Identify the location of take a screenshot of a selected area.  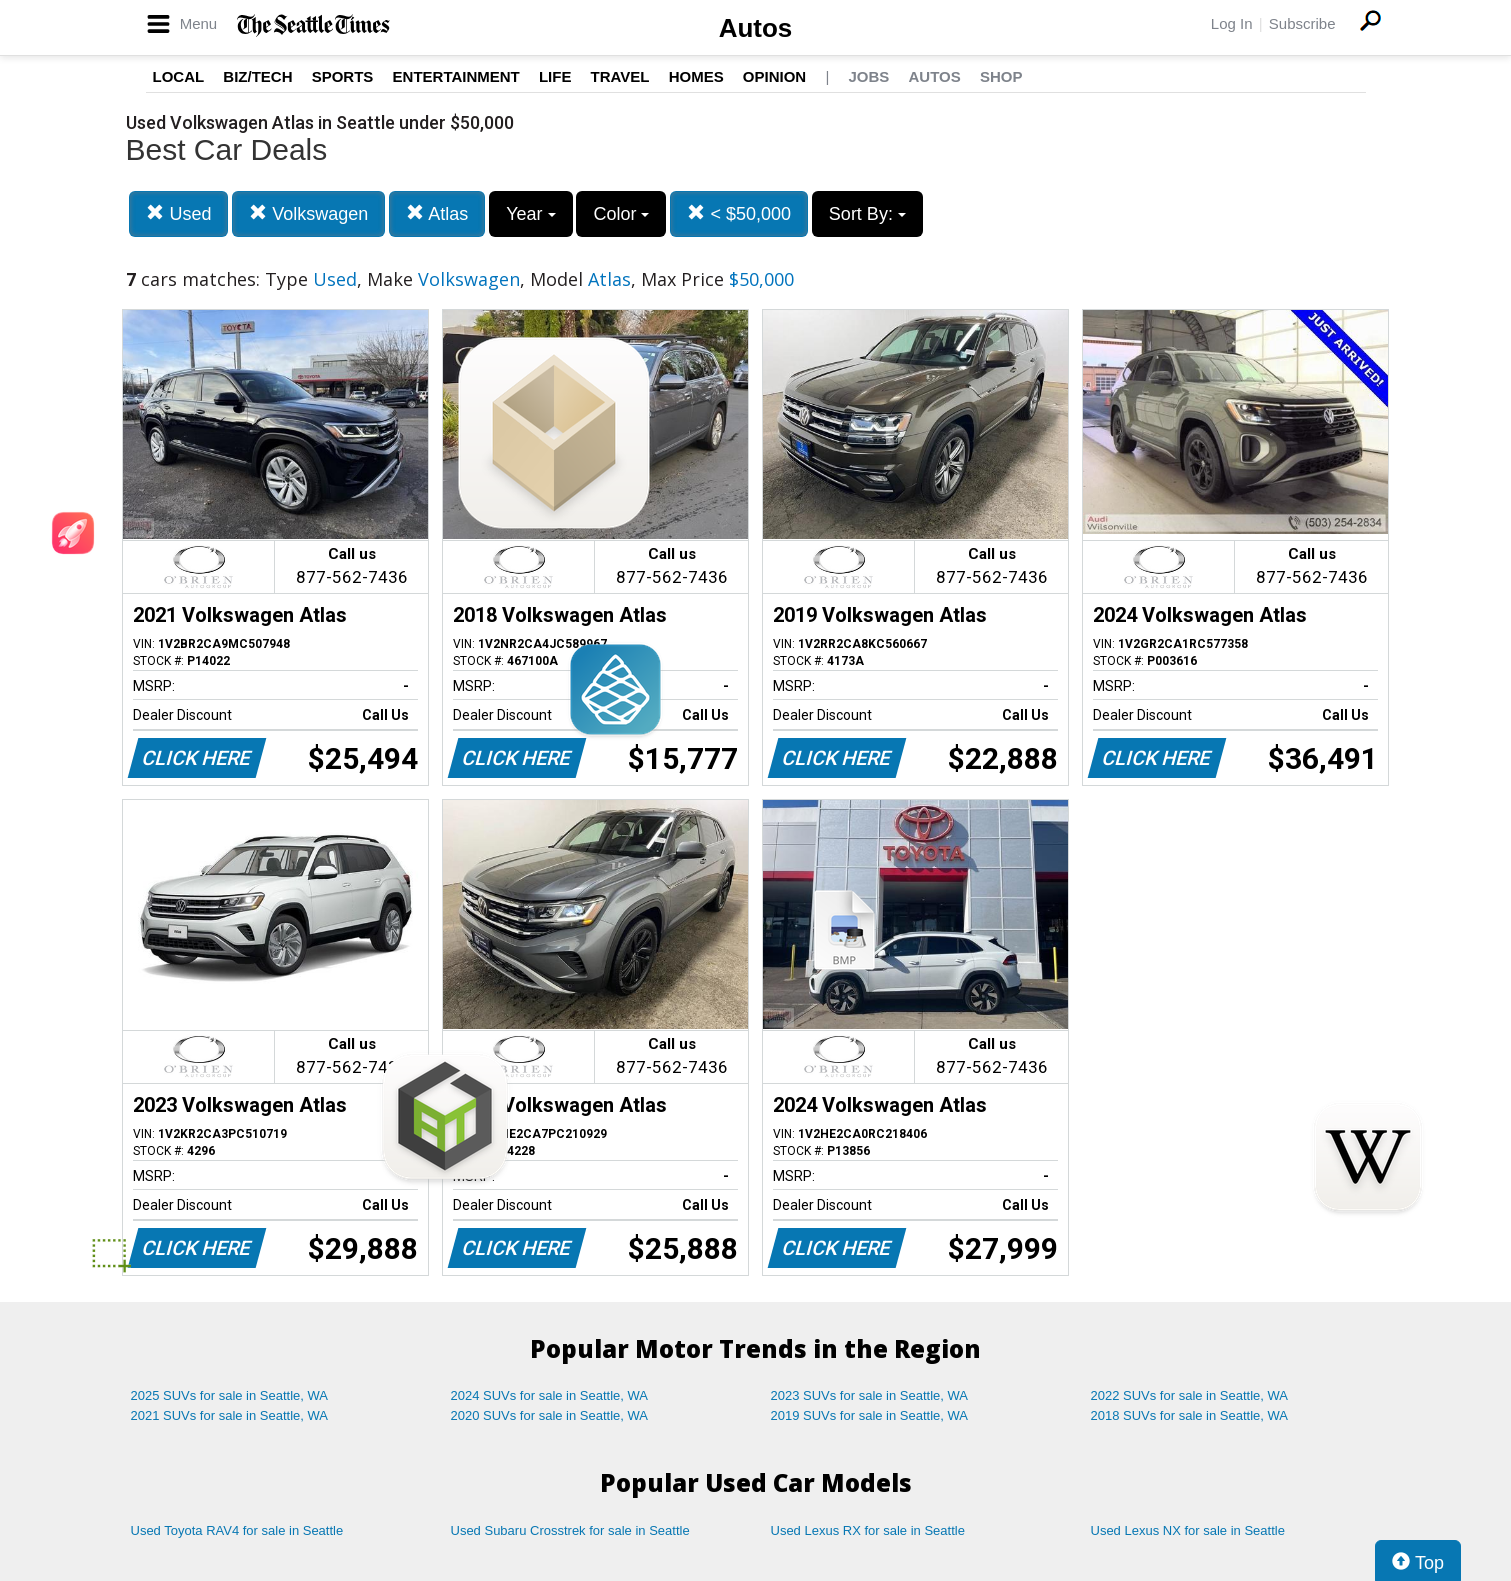
(110, 1254).